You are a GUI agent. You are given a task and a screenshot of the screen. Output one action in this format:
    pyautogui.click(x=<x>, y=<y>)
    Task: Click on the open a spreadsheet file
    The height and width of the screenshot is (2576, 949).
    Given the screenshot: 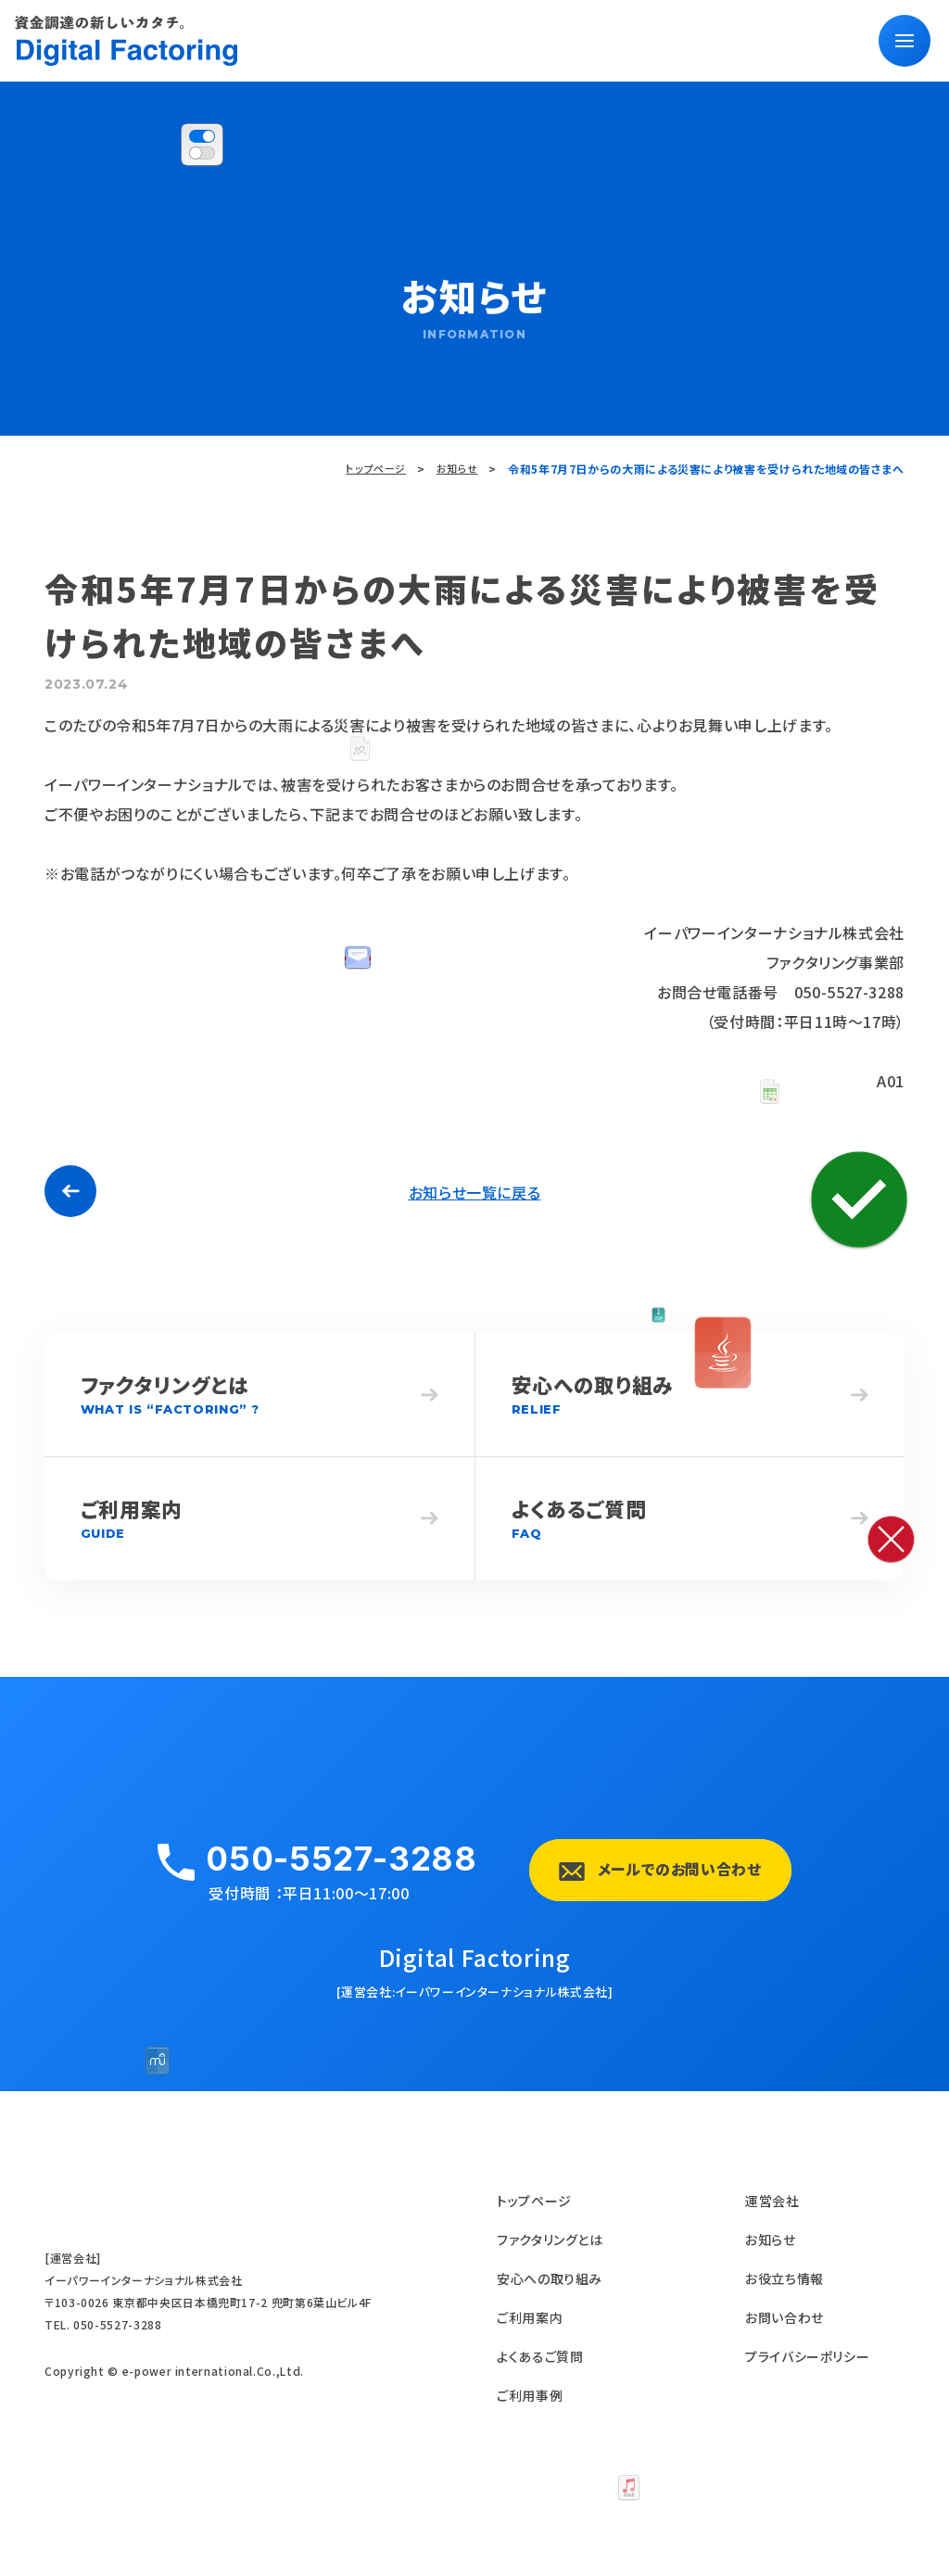 What is the action you would take?
    pyautogui.click(x=769, y=1091)
    